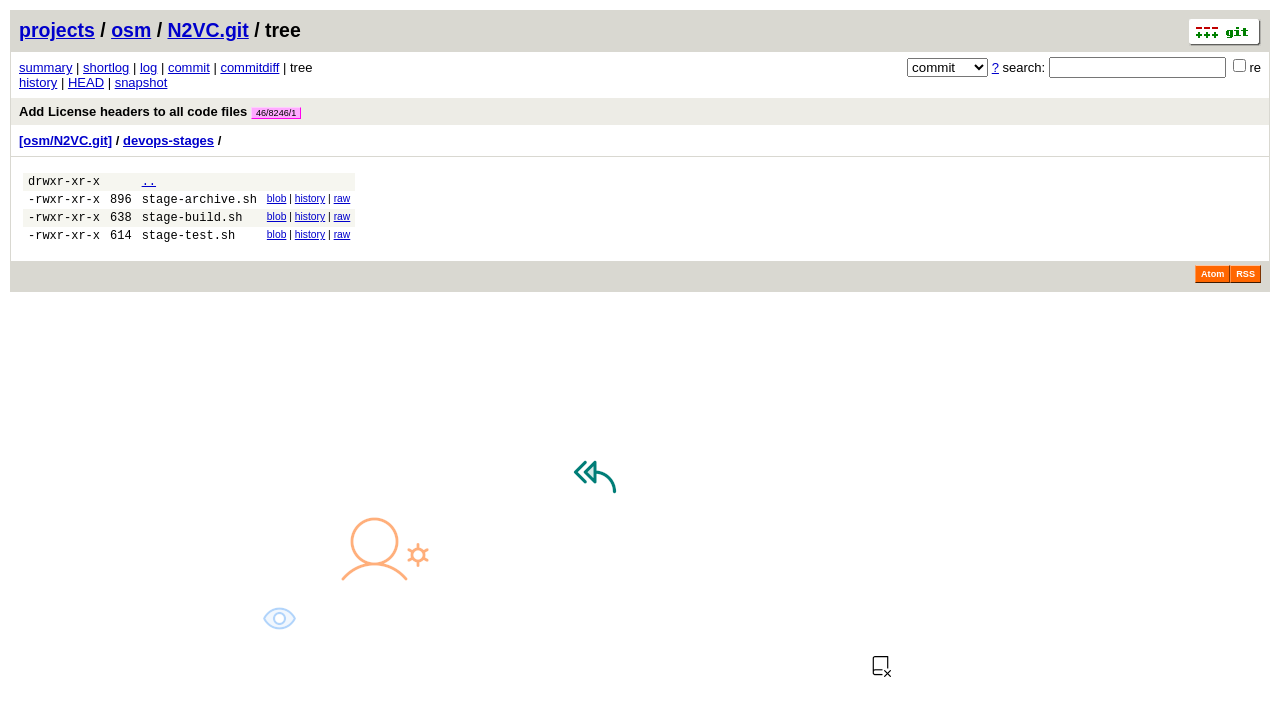  Describe the element at coordinates (595, 477) in the screenshot. I see `reply all to a message or email` at that location.